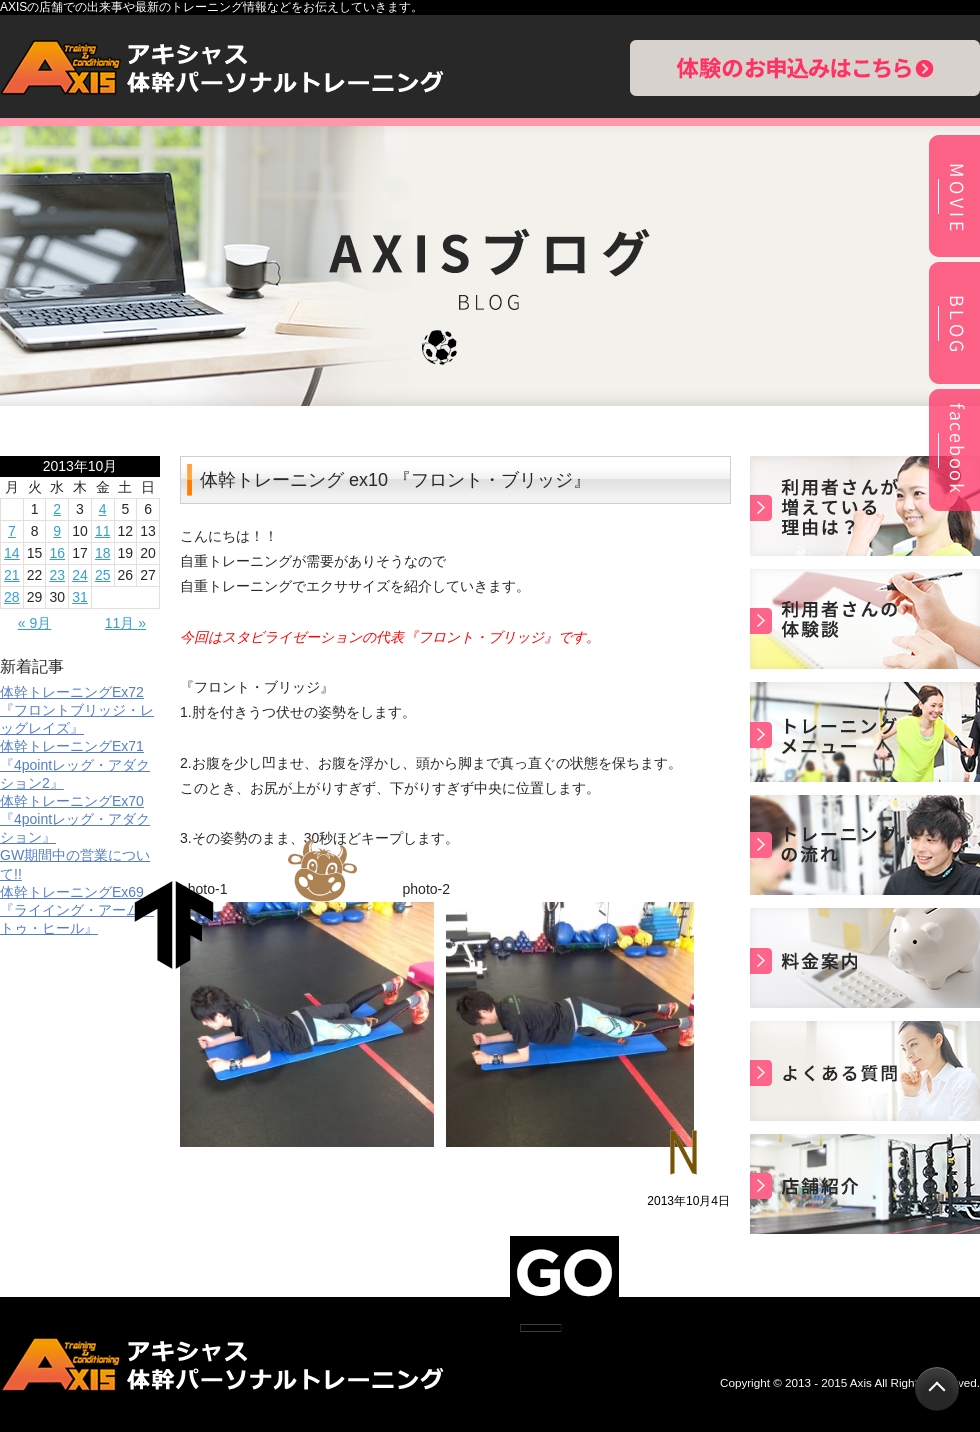 The width and height of the screenshot is (980, 1432). What do you see at coordinates (322, 870) in the screenshot?
I see `open the HappyCow app for finding vegan and vegetarian restaurants` at bounding box center [322, 870].